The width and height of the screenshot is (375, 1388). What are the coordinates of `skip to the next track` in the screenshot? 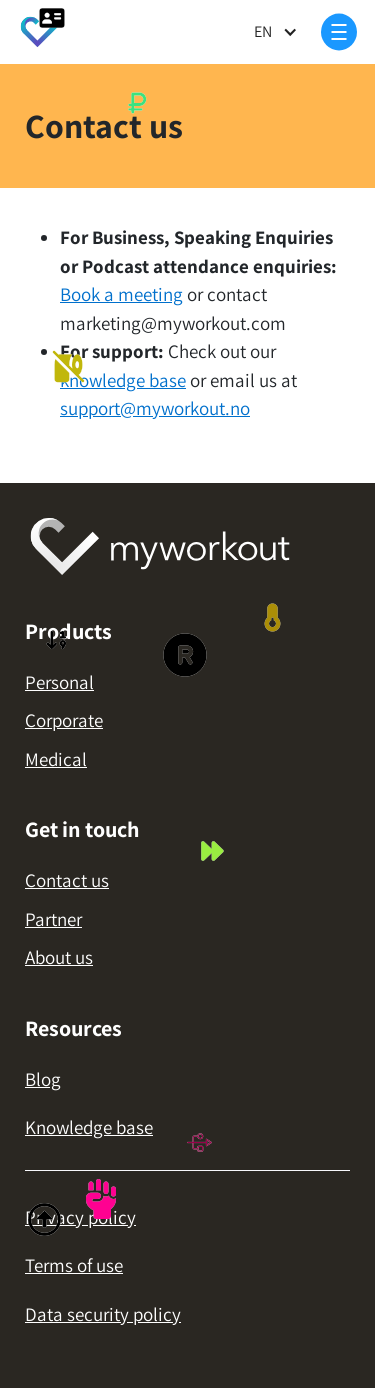 It's located at (211, 851).